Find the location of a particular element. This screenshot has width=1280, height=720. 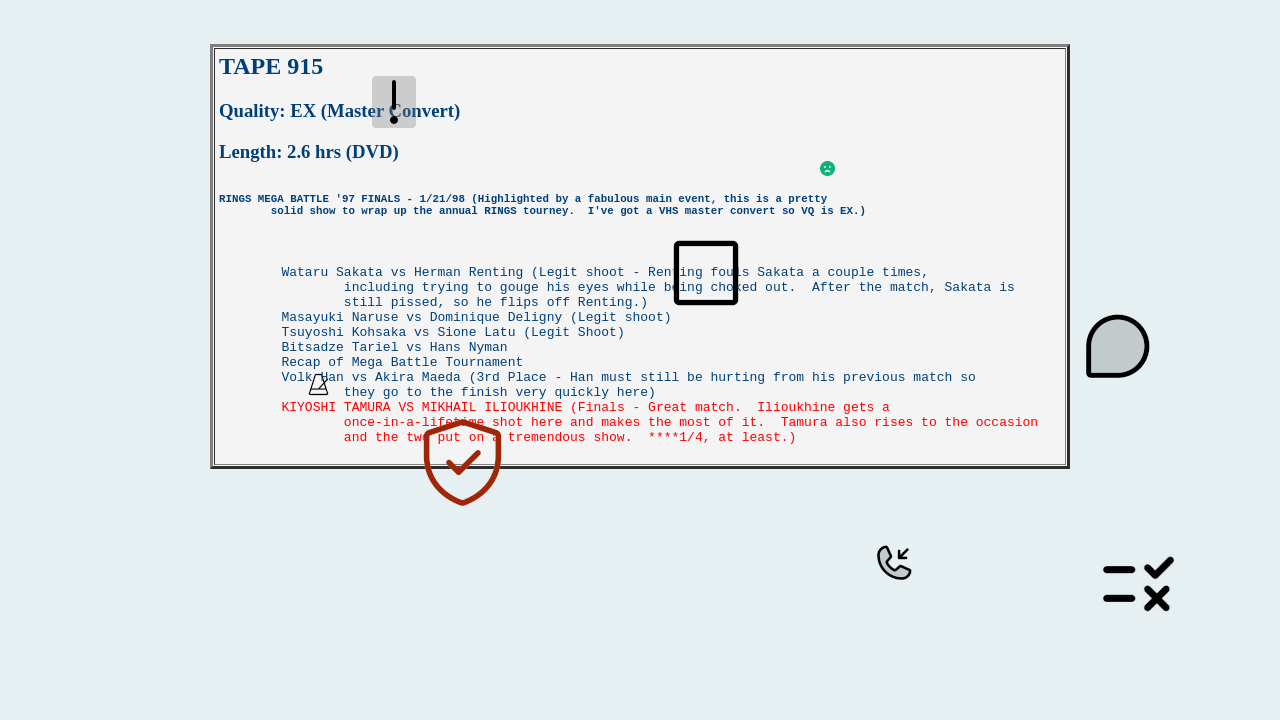

incoming call notification is located at coordinates (895, 562).